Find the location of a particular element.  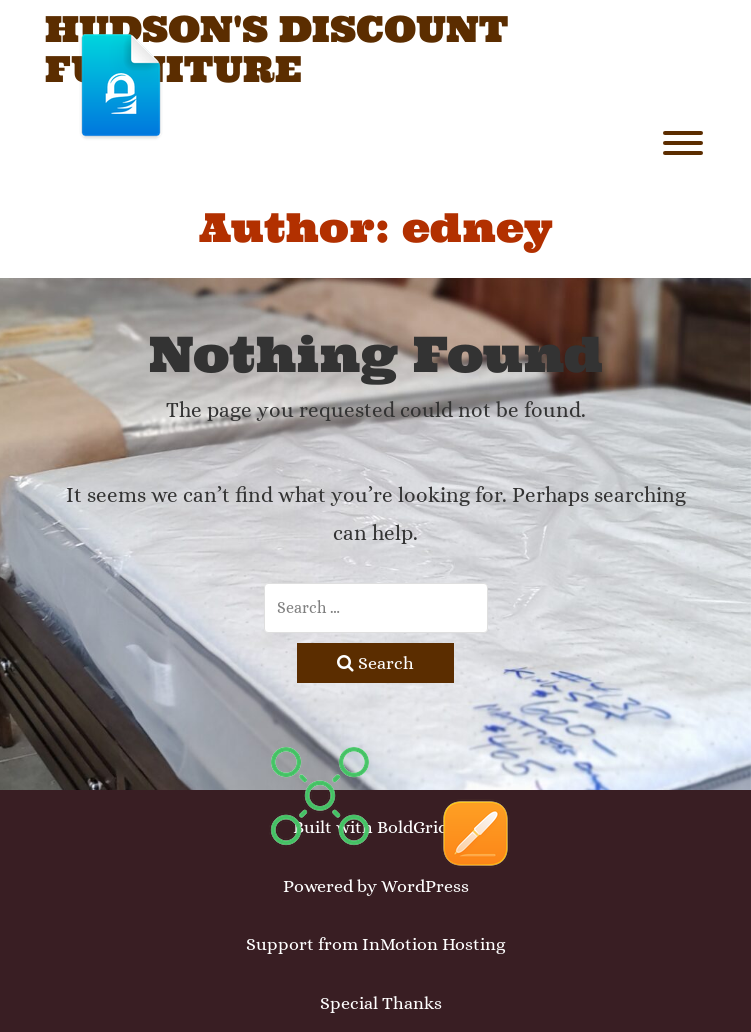

open LibreOffice Impress presentation software is located at coordinates (475, 833).